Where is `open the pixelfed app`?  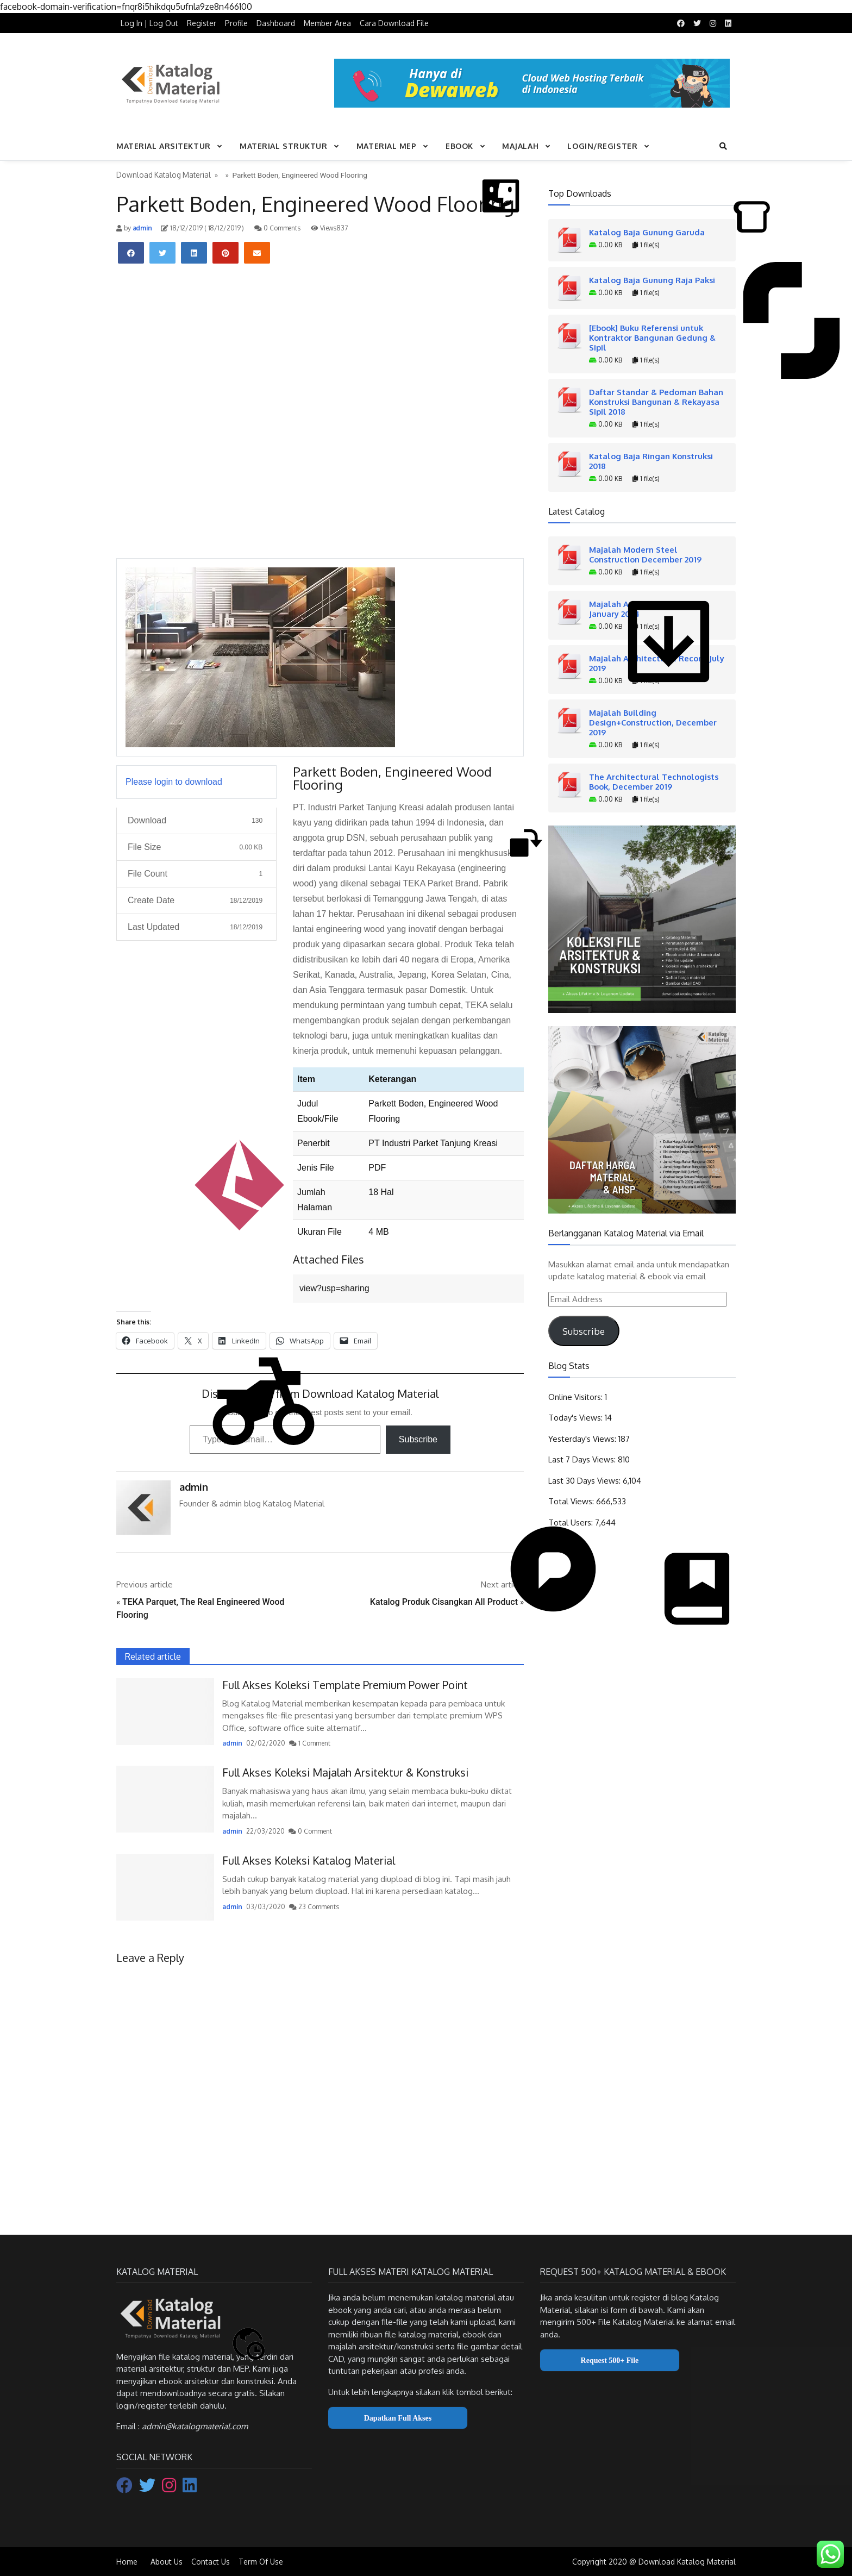 open the pixelfed app is located at coordinates (553, 1569).